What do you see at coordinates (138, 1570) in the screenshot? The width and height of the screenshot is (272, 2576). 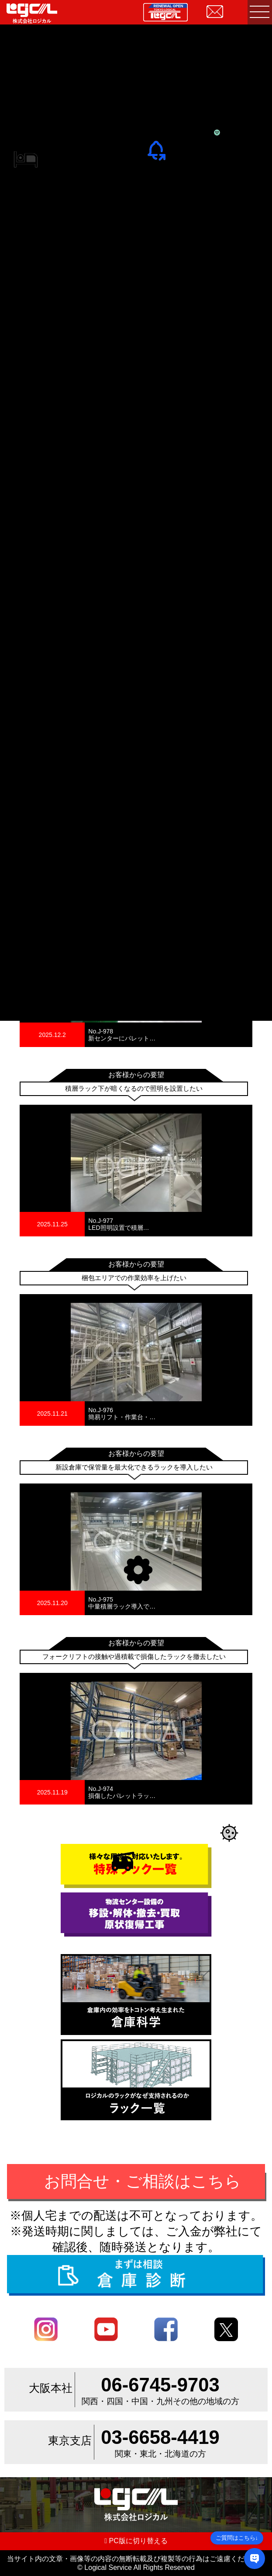 I see `open settings menu` at bounding box center [138, 1570].